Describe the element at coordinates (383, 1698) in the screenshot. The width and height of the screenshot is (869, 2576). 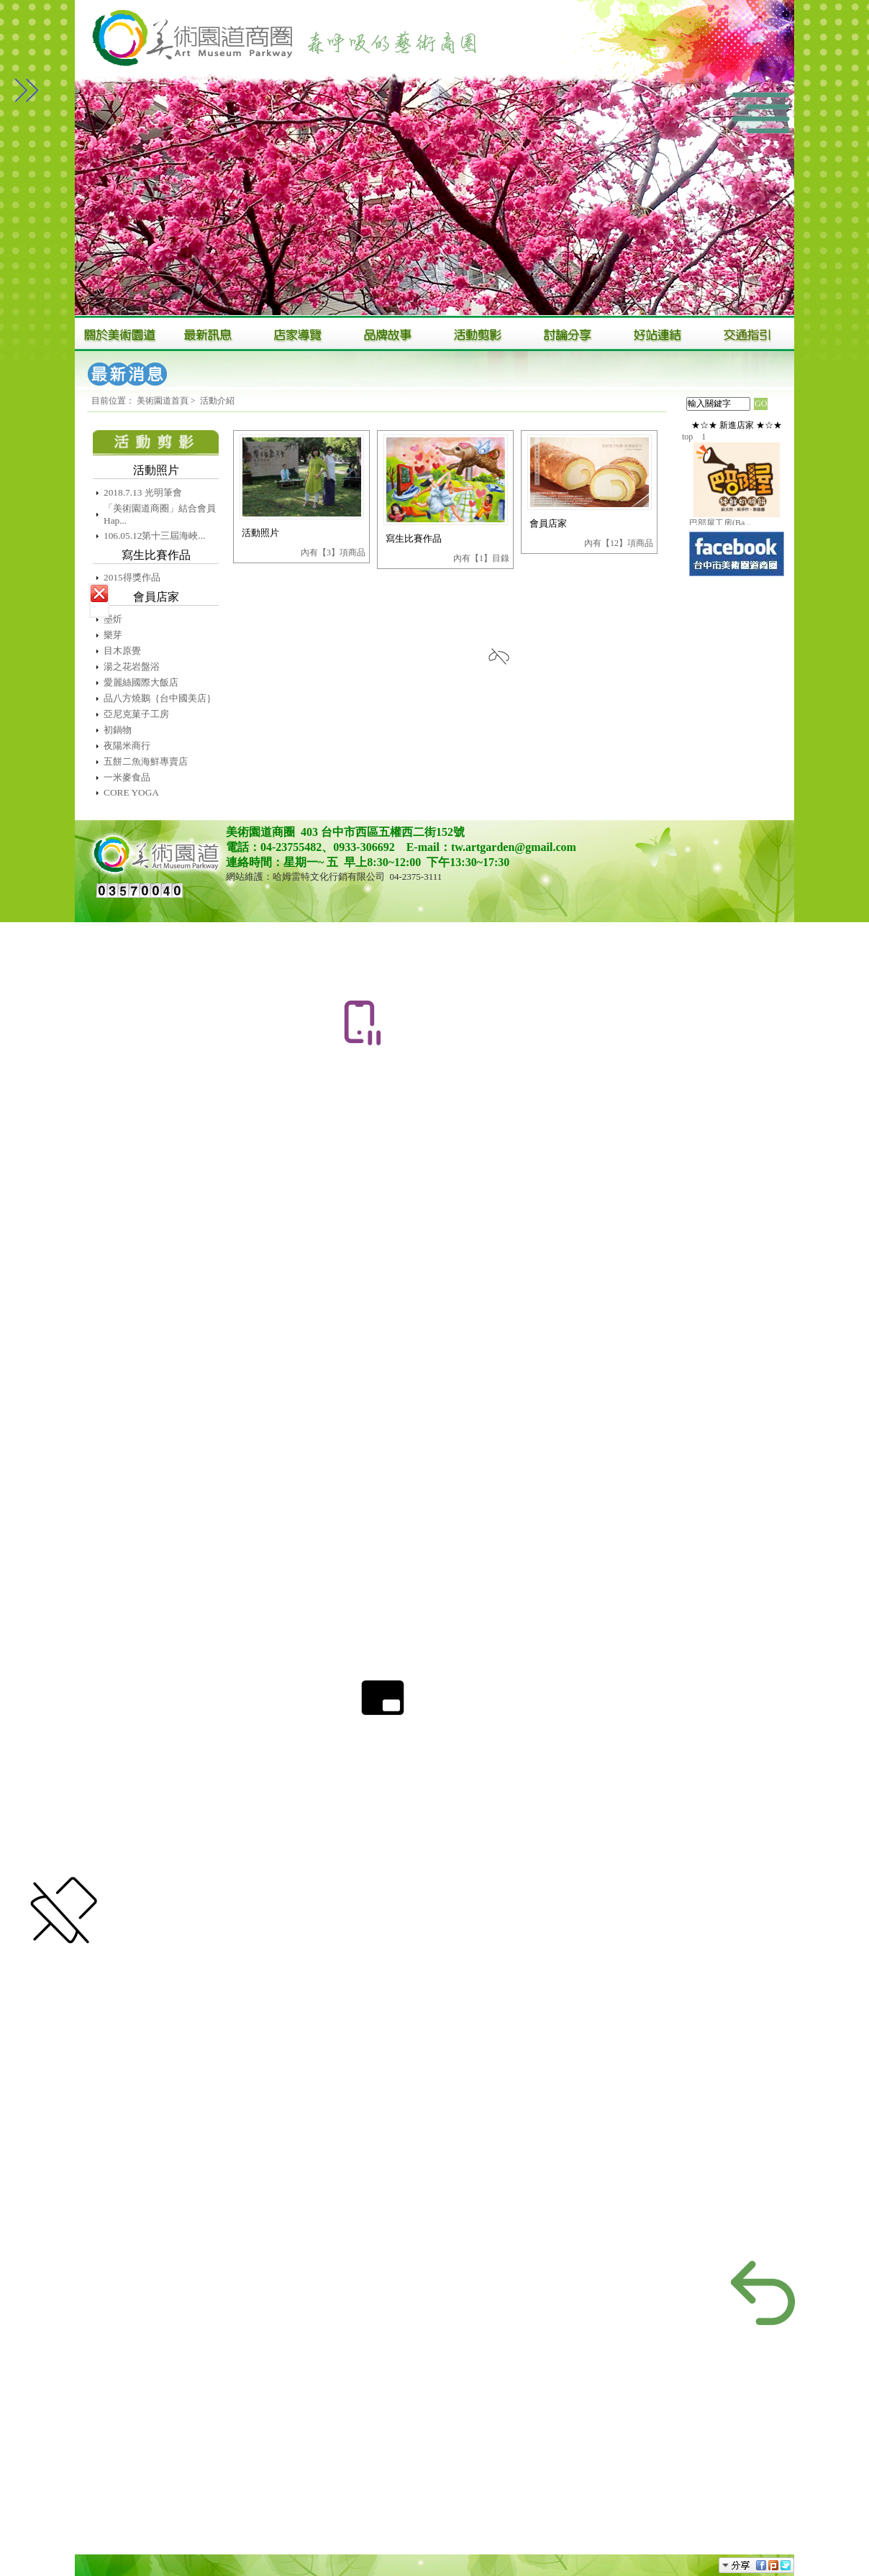
I see `add a watermark or branding overlay to content` at that location.